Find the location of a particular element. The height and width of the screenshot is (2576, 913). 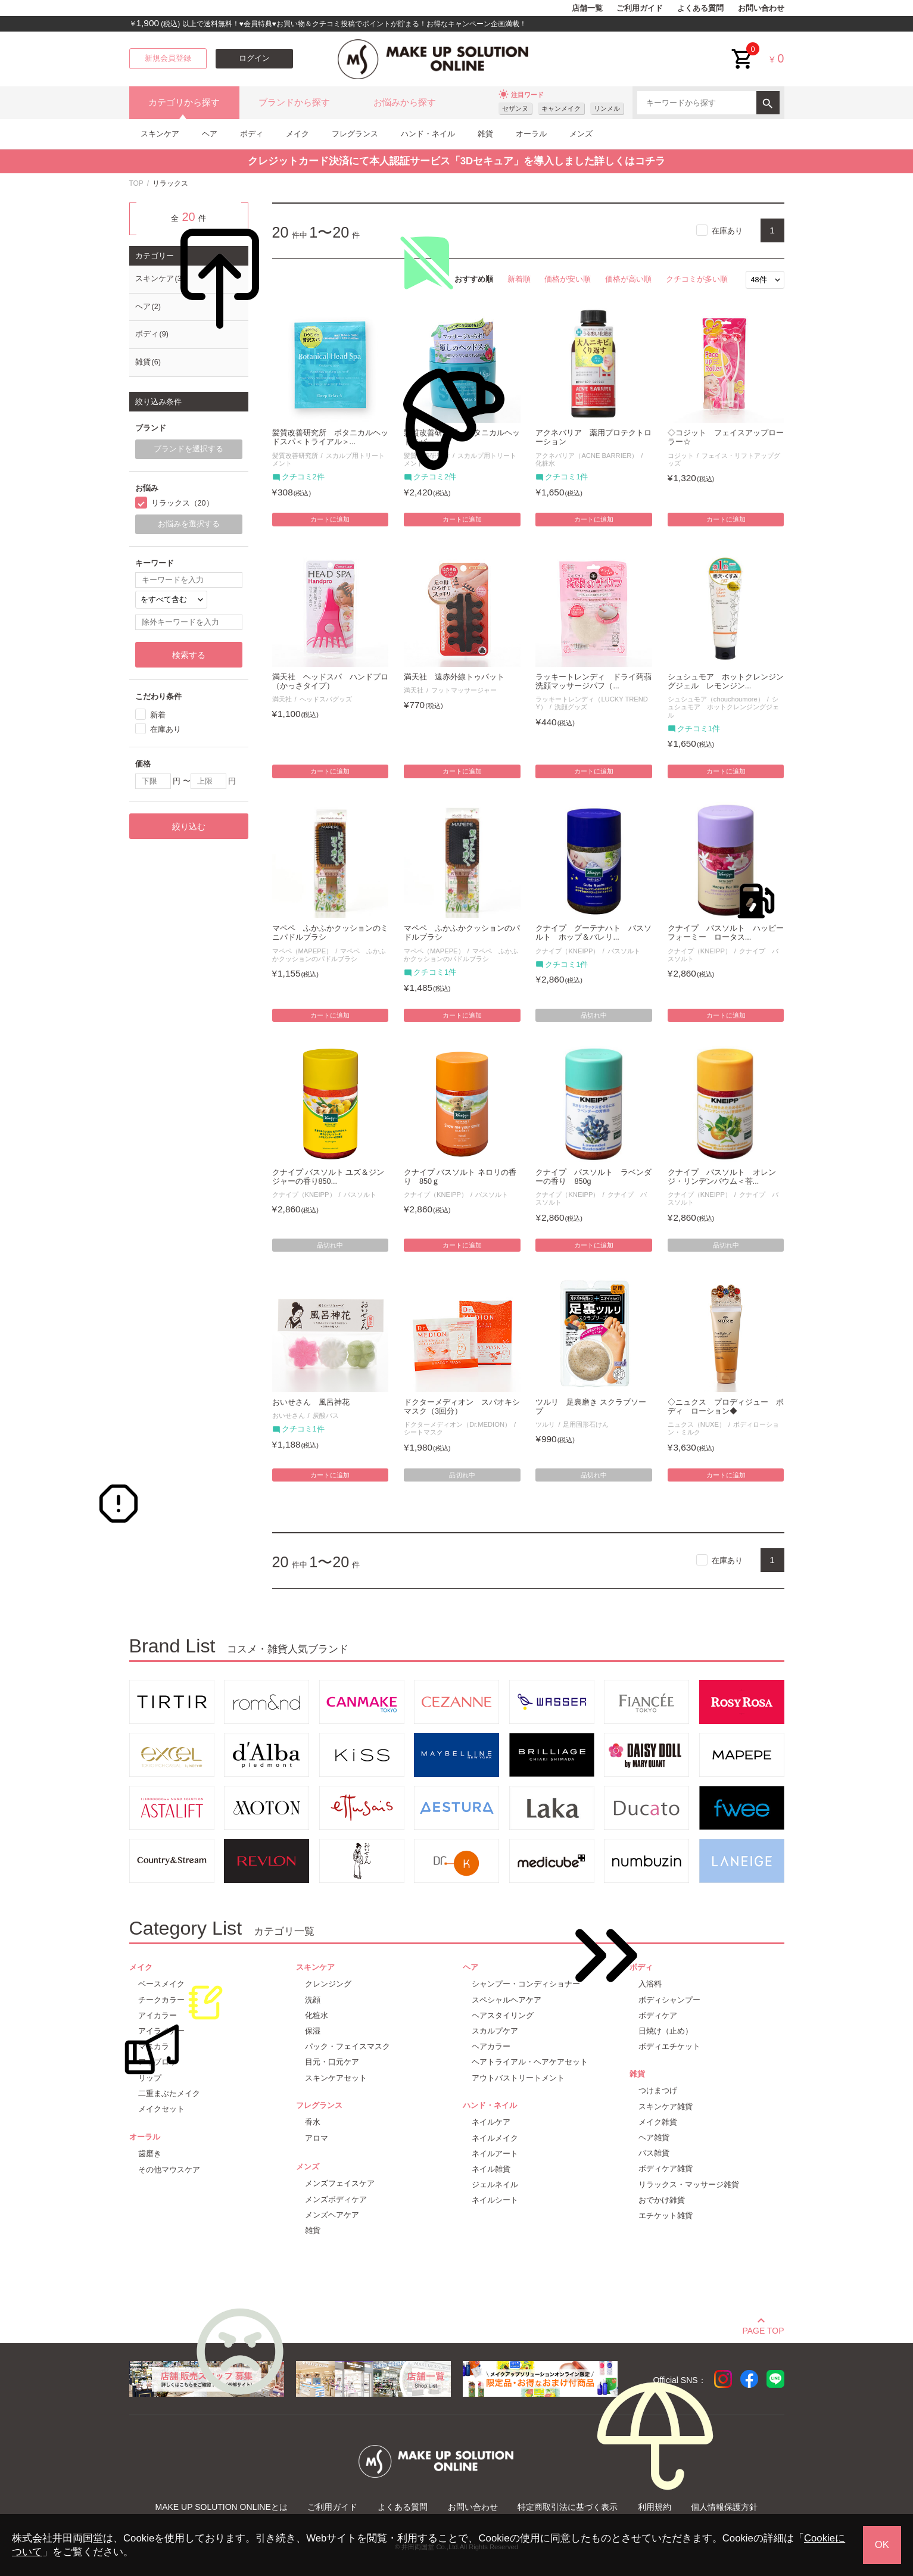

react with anger to a post or message is located at coordinates (240, 2352).